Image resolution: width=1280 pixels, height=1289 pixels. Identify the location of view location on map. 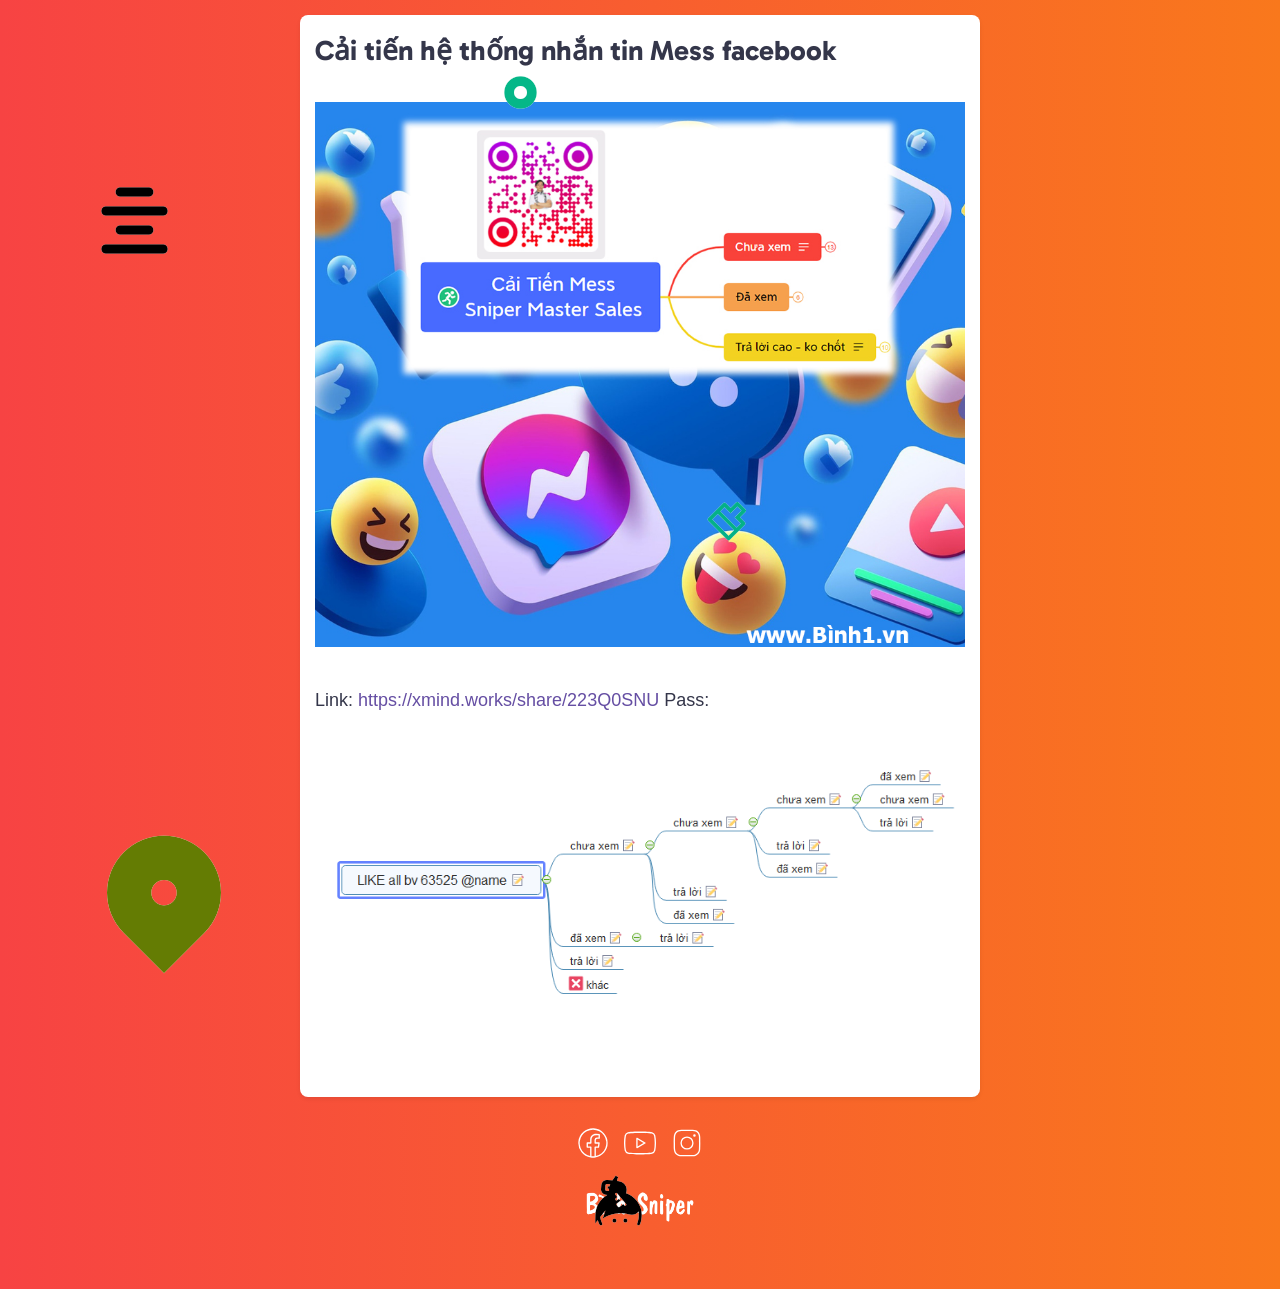
(164, 899).